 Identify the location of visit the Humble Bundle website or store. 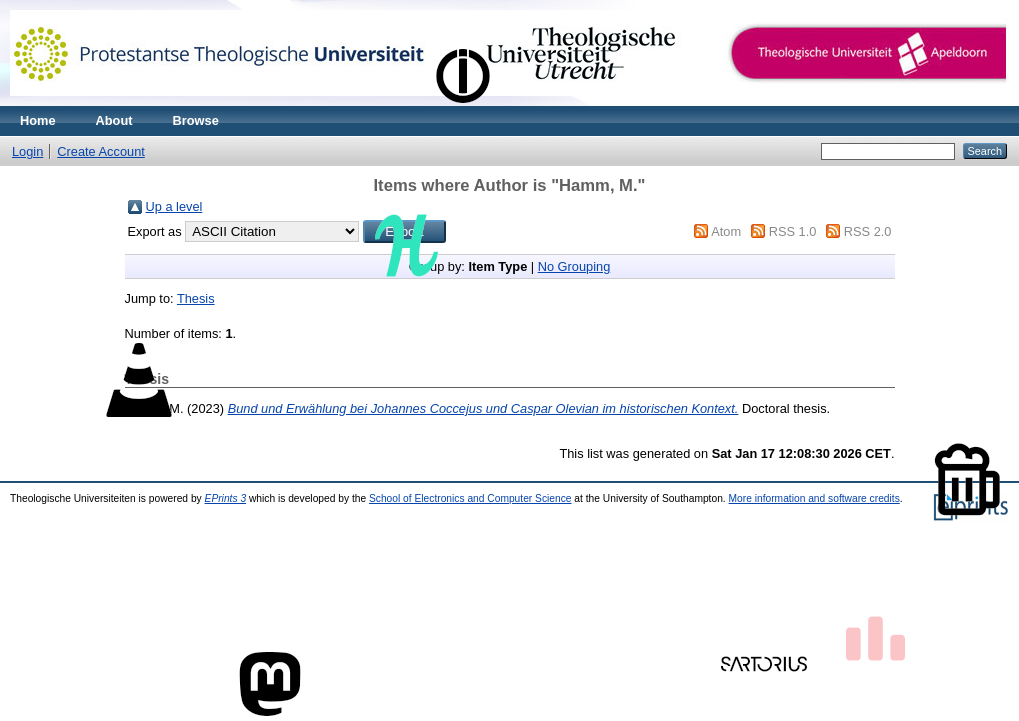
(406, 245).